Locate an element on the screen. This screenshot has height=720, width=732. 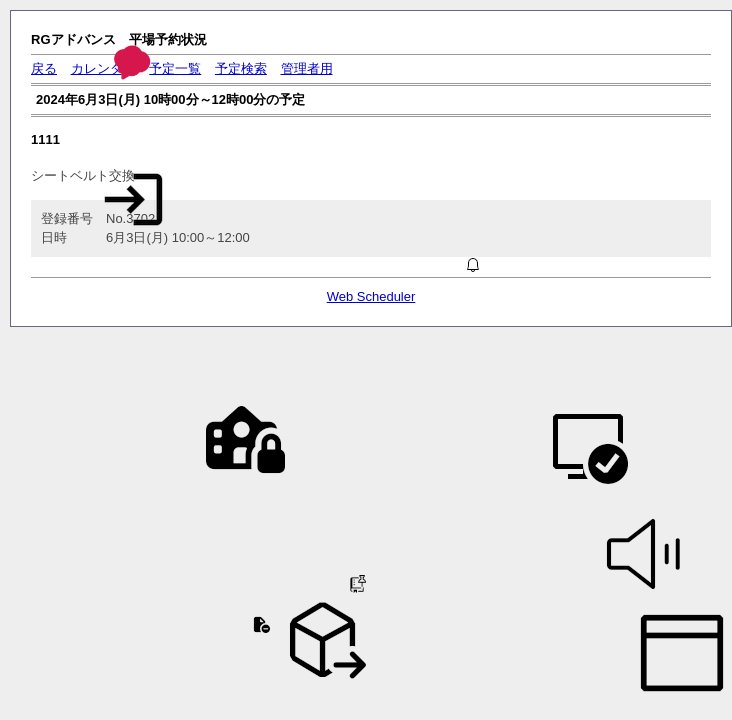
open chat or messaging is located at coordinates (131, 62).